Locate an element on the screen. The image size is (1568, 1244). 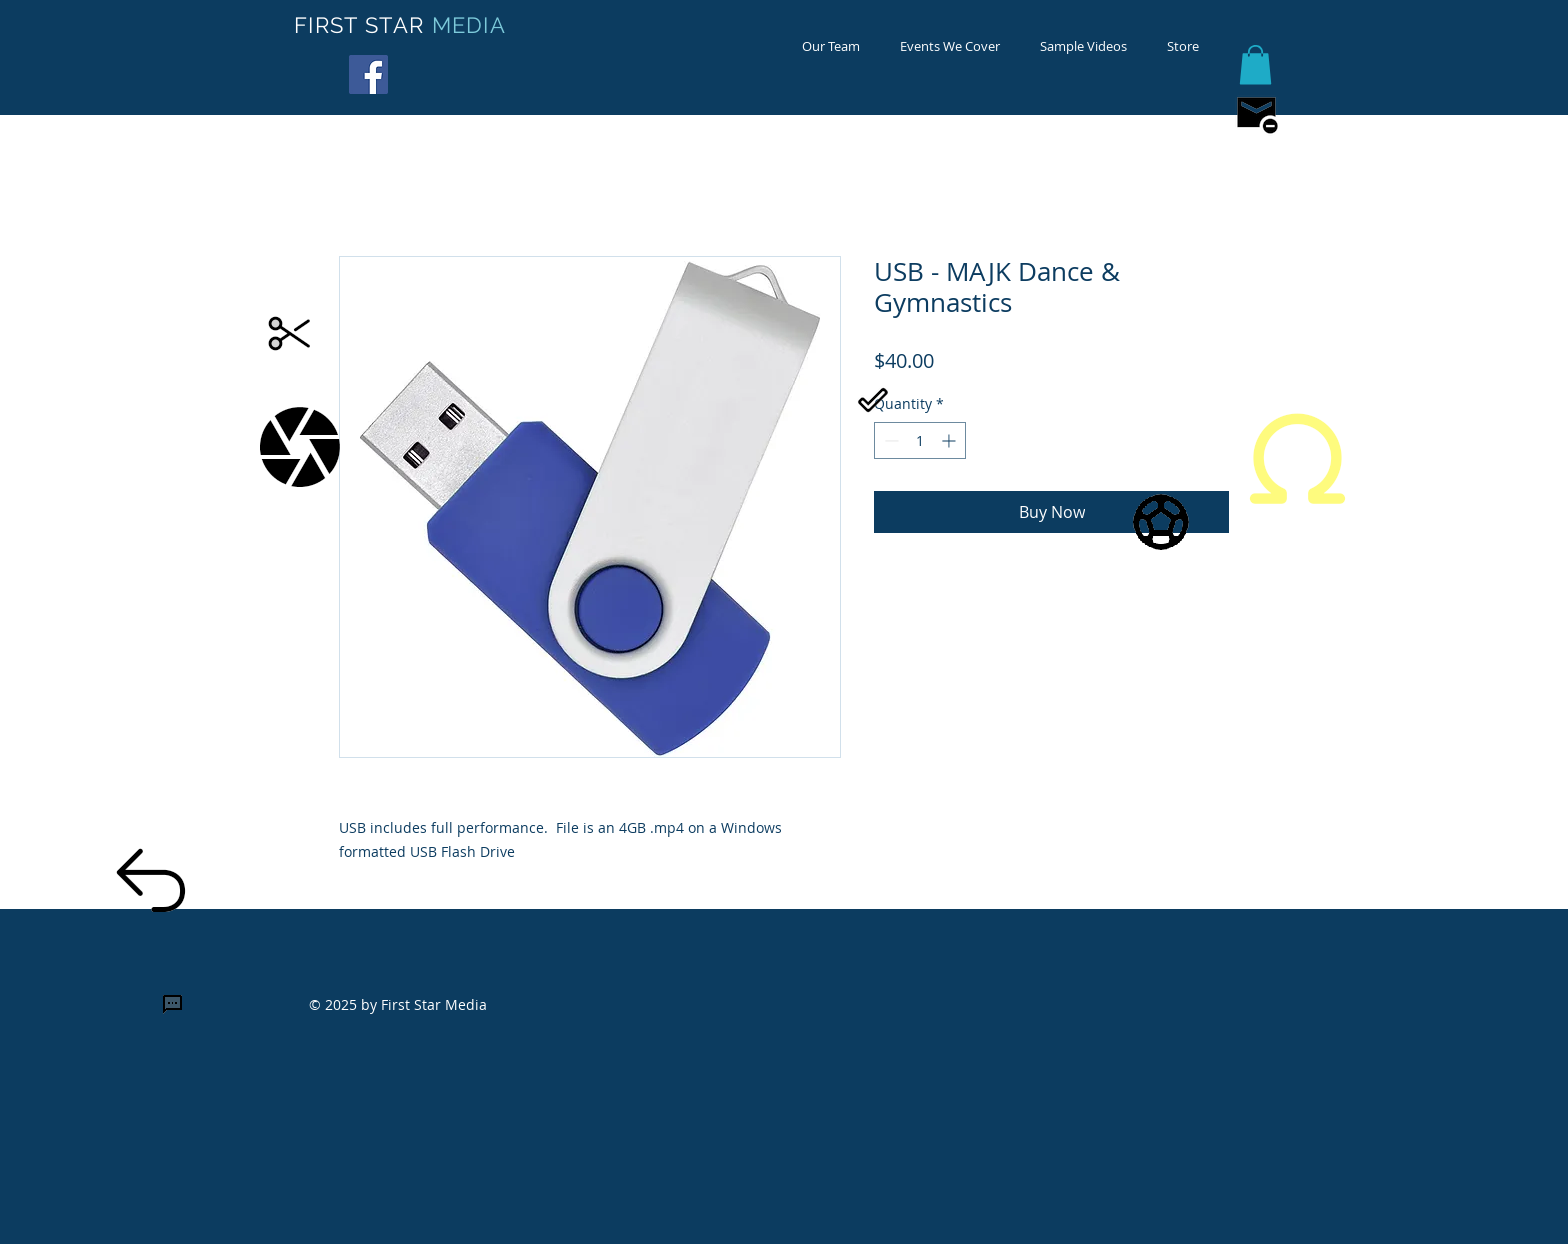
represents the omega symbol in mathematical or scientific contexts is located at coordinates (1297, 461).